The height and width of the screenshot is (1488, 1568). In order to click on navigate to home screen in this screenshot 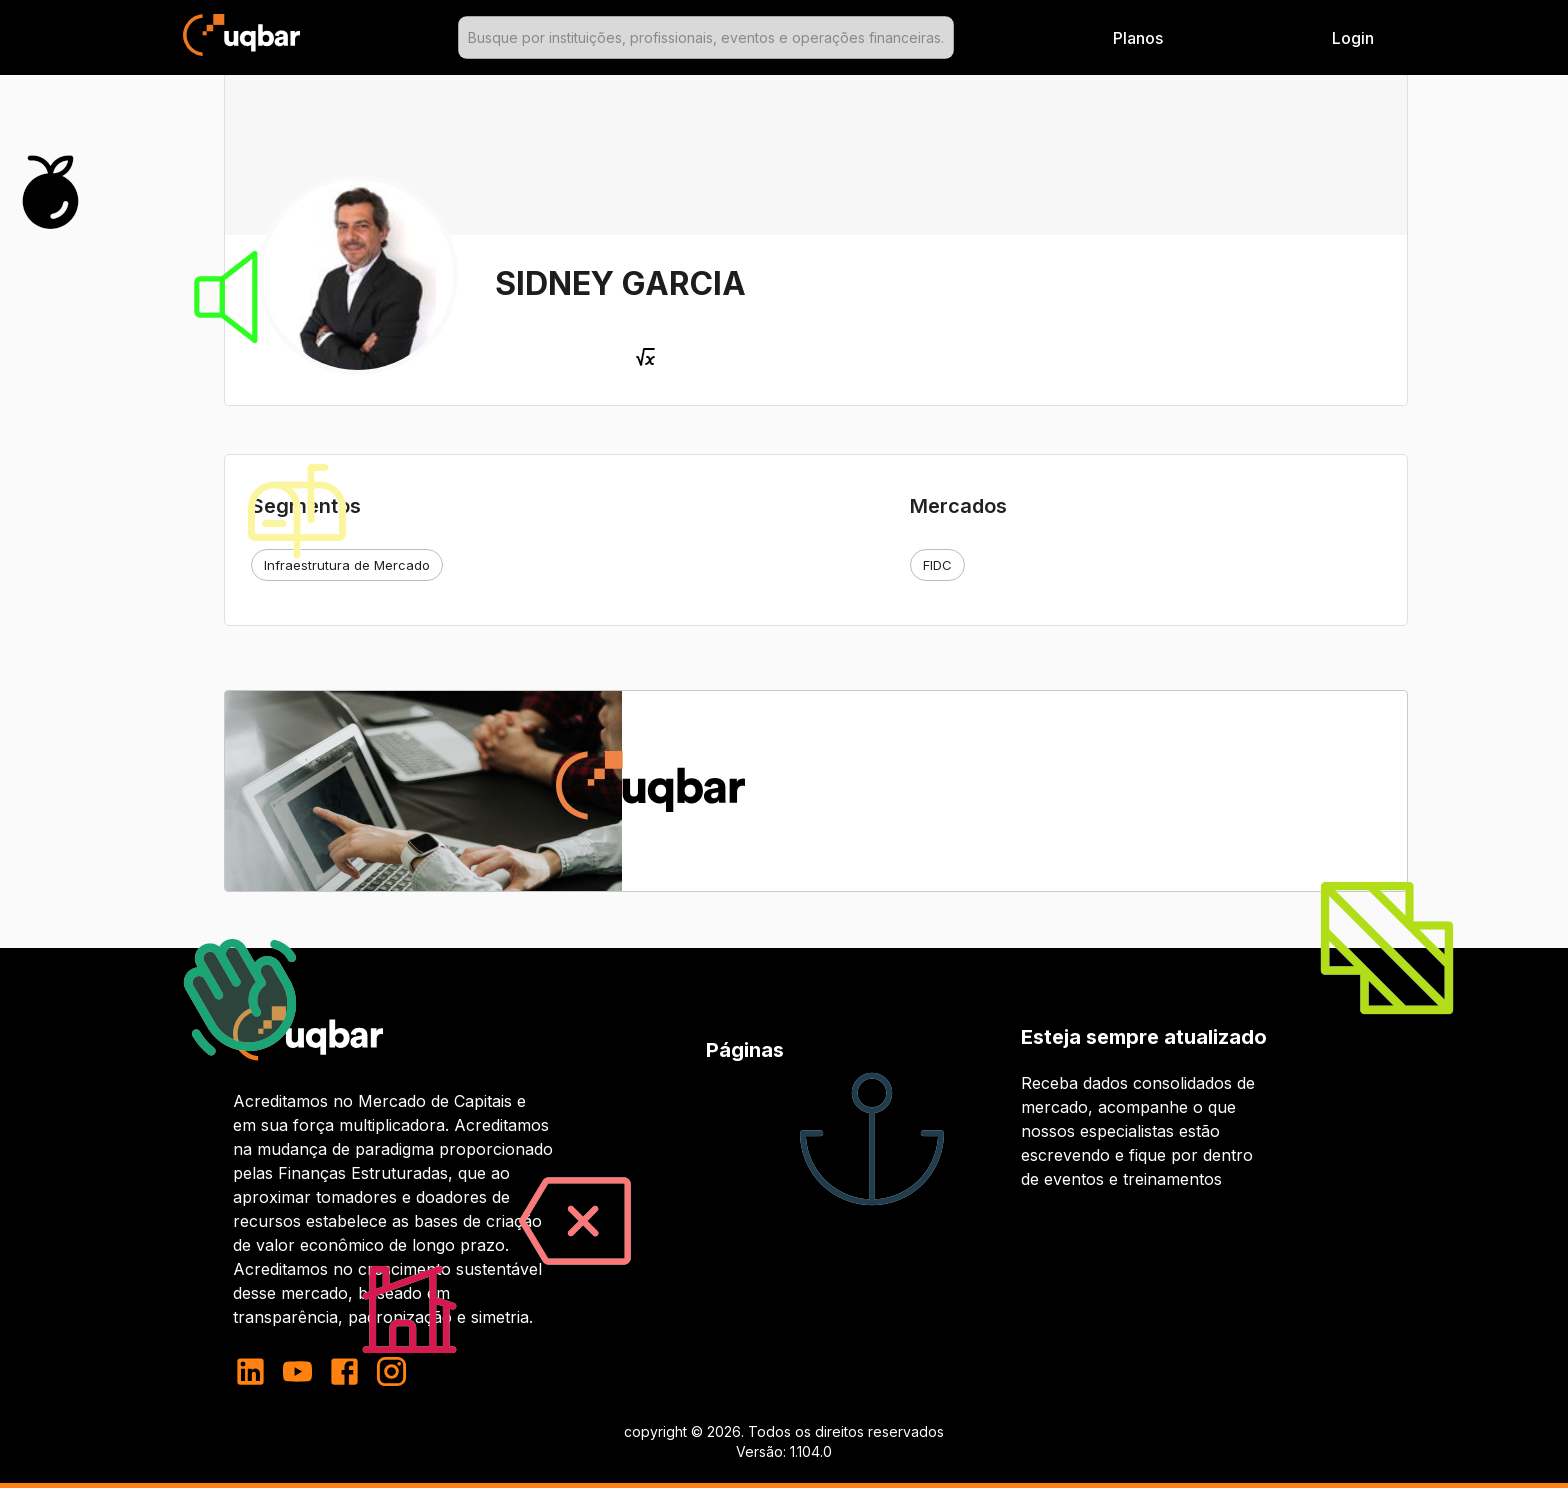, I will do `click(409, 1309)`.